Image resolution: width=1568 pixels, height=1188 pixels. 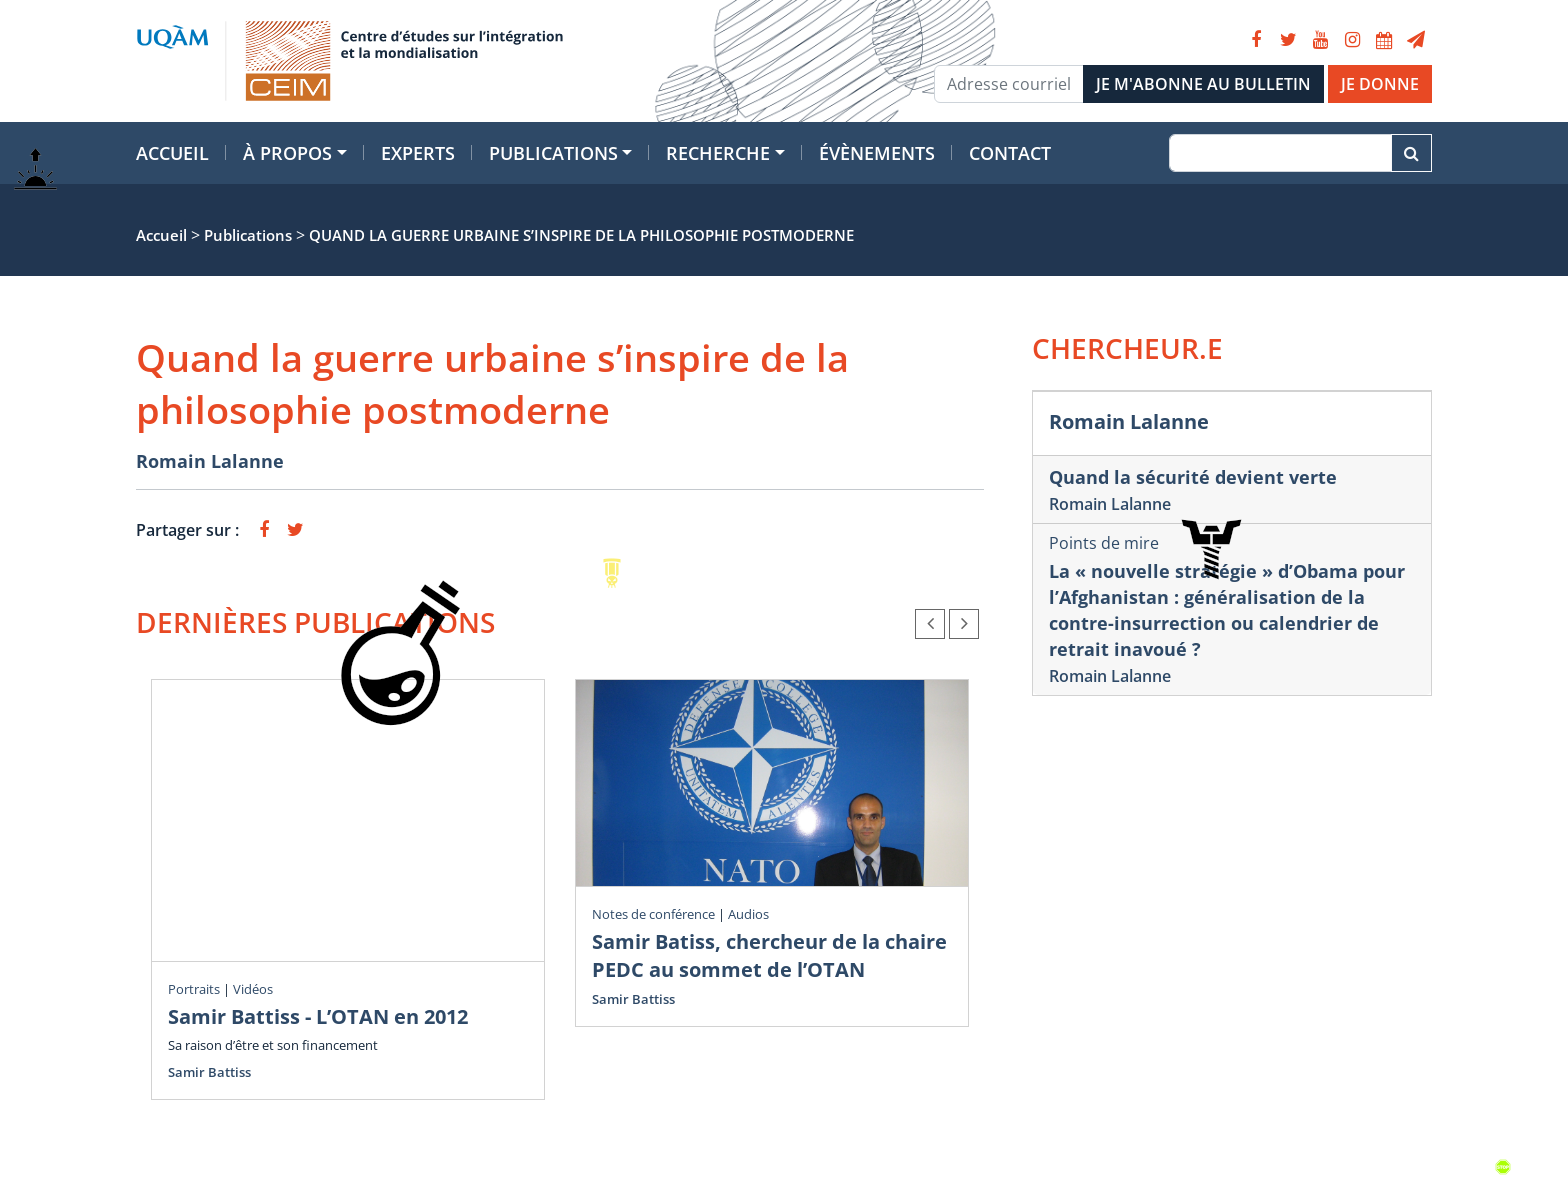 What do you see at coordinates (403, 652) in the screenshot?
I see `use a health or mana potion` at bounding box center [403, 652].